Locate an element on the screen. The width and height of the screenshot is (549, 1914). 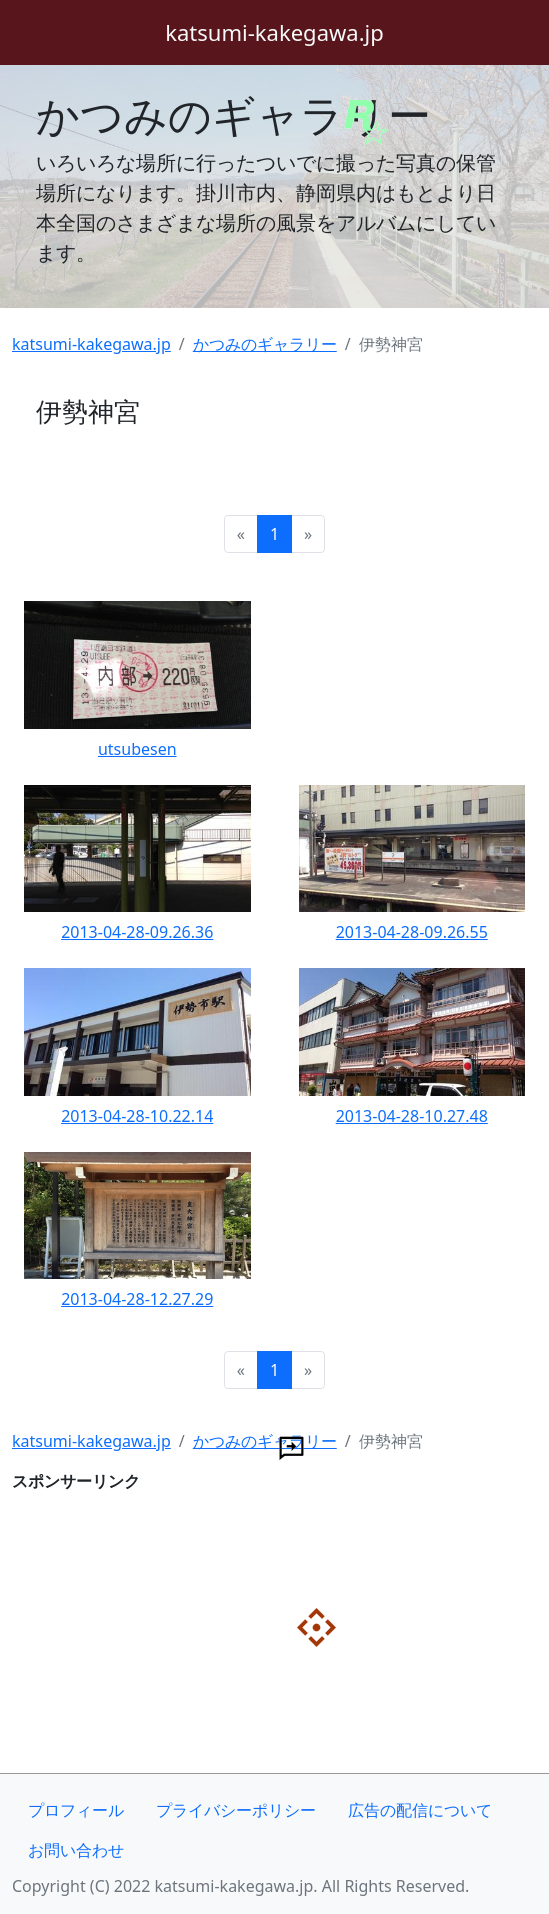
forward a chat message is located at coordinates (291, 1447).